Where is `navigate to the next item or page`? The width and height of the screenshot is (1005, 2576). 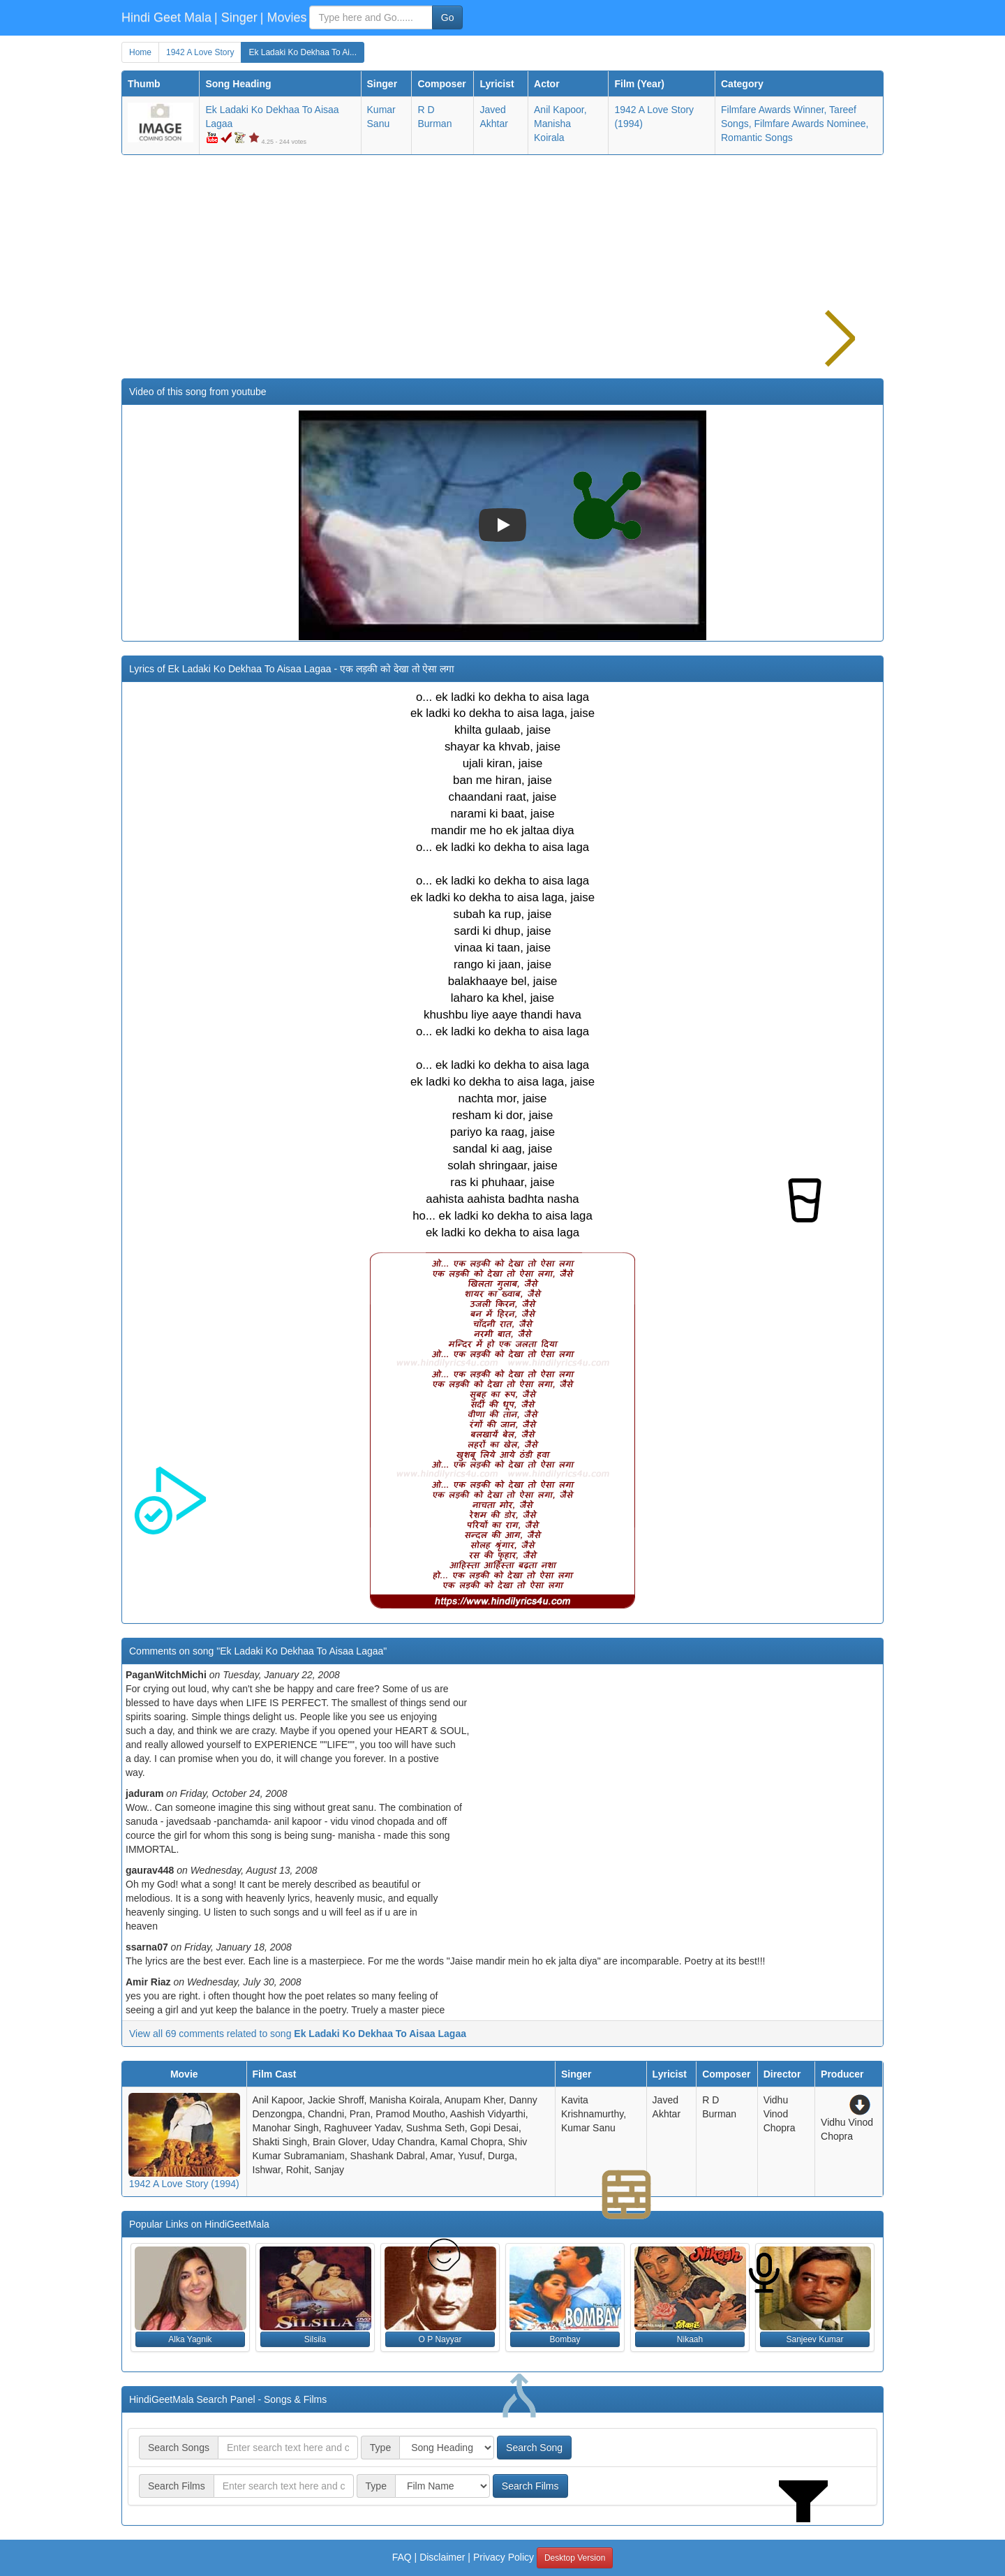 navigate to the next item or page is located at coordinates (838, 338).